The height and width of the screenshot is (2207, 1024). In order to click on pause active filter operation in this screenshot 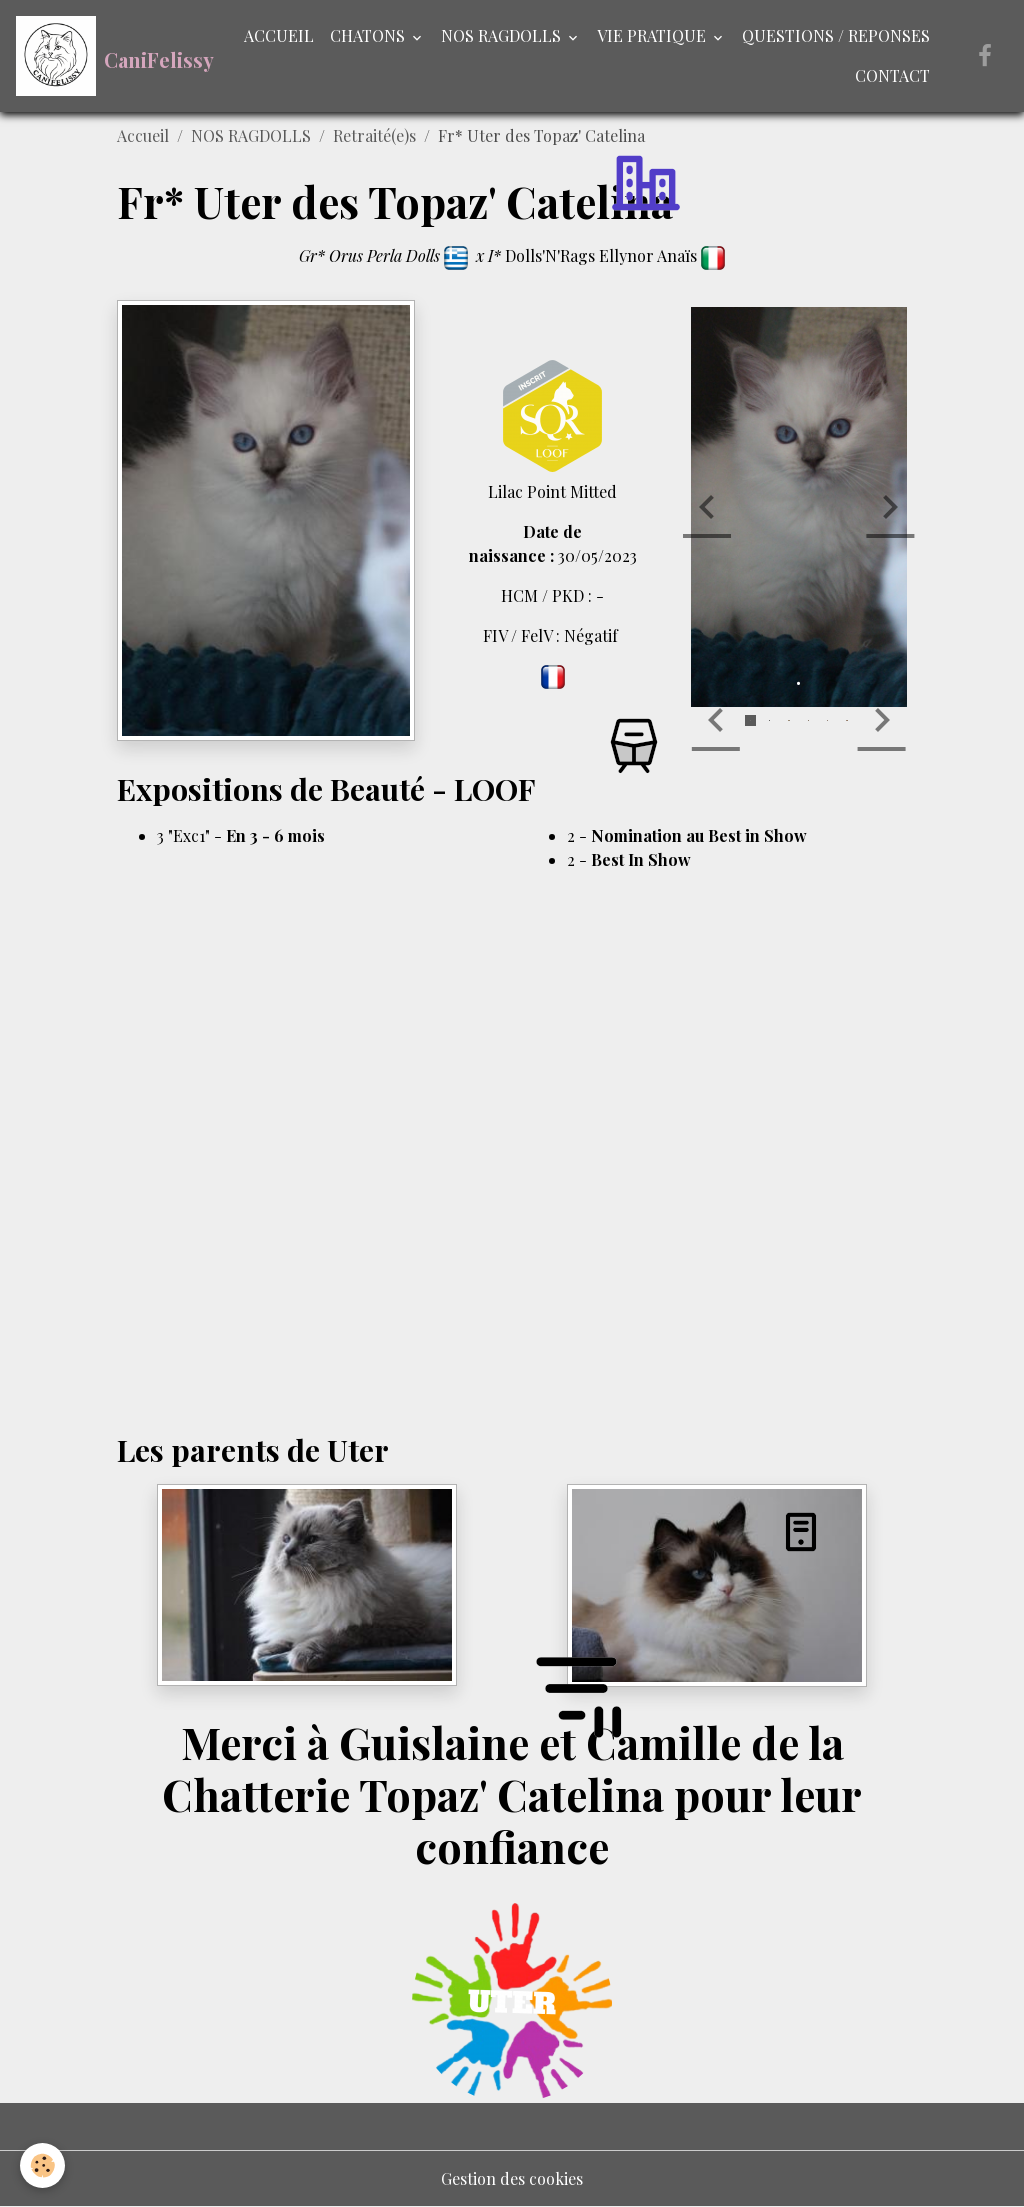, I will do `click(576, 1688)`.